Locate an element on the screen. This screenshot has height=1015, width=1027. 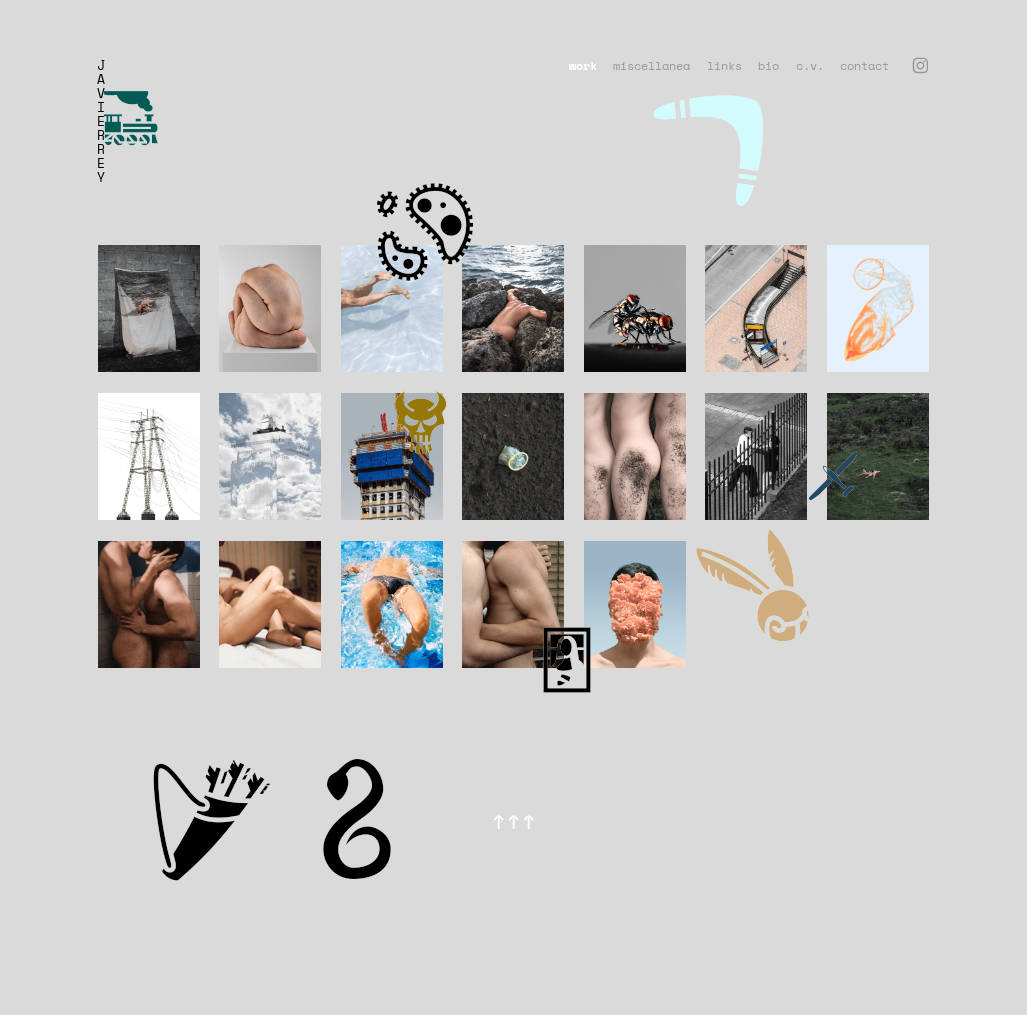
boomerang weapon or tool in a game inventory is located at coordinates (708, 150).